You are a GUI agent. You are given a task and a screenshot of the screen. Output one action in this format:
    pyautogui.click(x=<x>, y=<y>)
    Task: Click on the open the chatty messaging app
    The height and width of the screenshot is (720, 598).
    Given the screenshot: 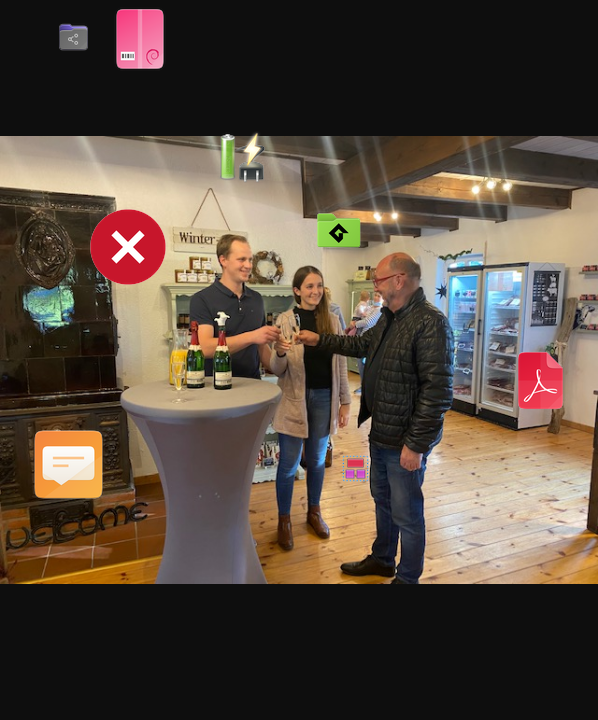 What is the action you would take?
    pyautogui.click(x=68, y=464)
    